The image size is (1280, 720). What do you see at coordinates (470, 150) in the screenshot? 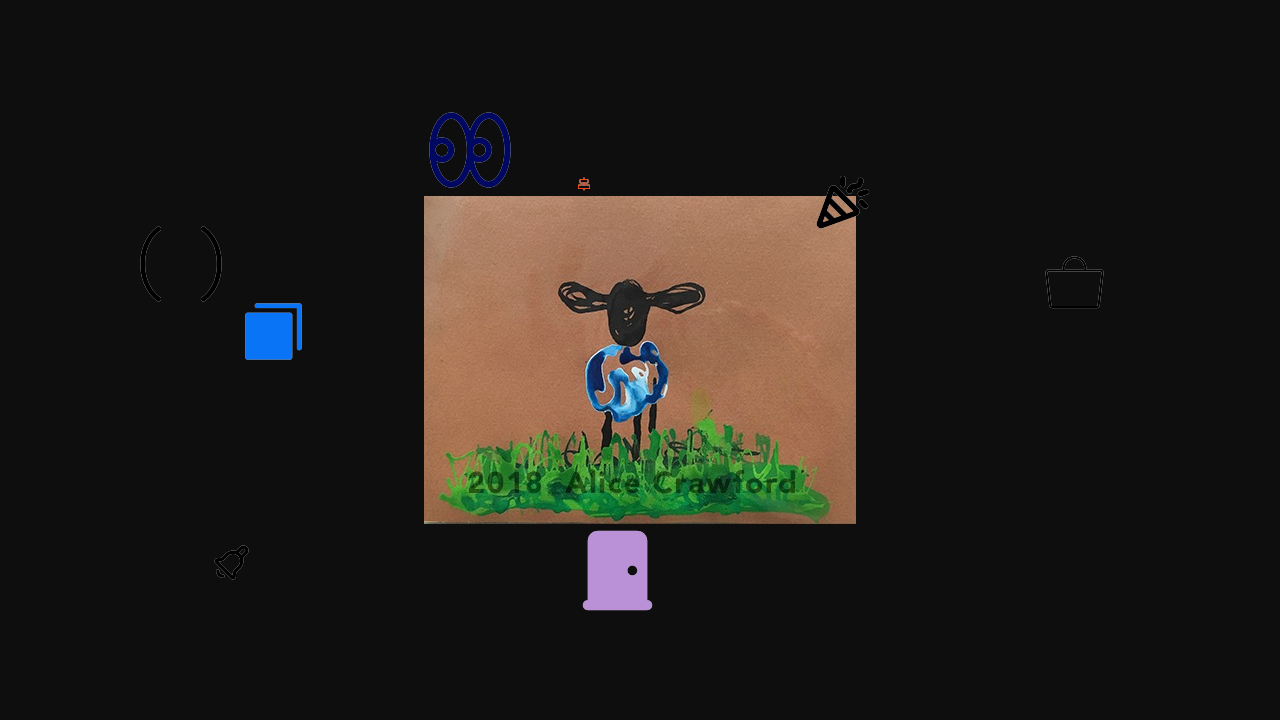
I see `indicates someone is viewing or watching` at bounding box center [470, 150].